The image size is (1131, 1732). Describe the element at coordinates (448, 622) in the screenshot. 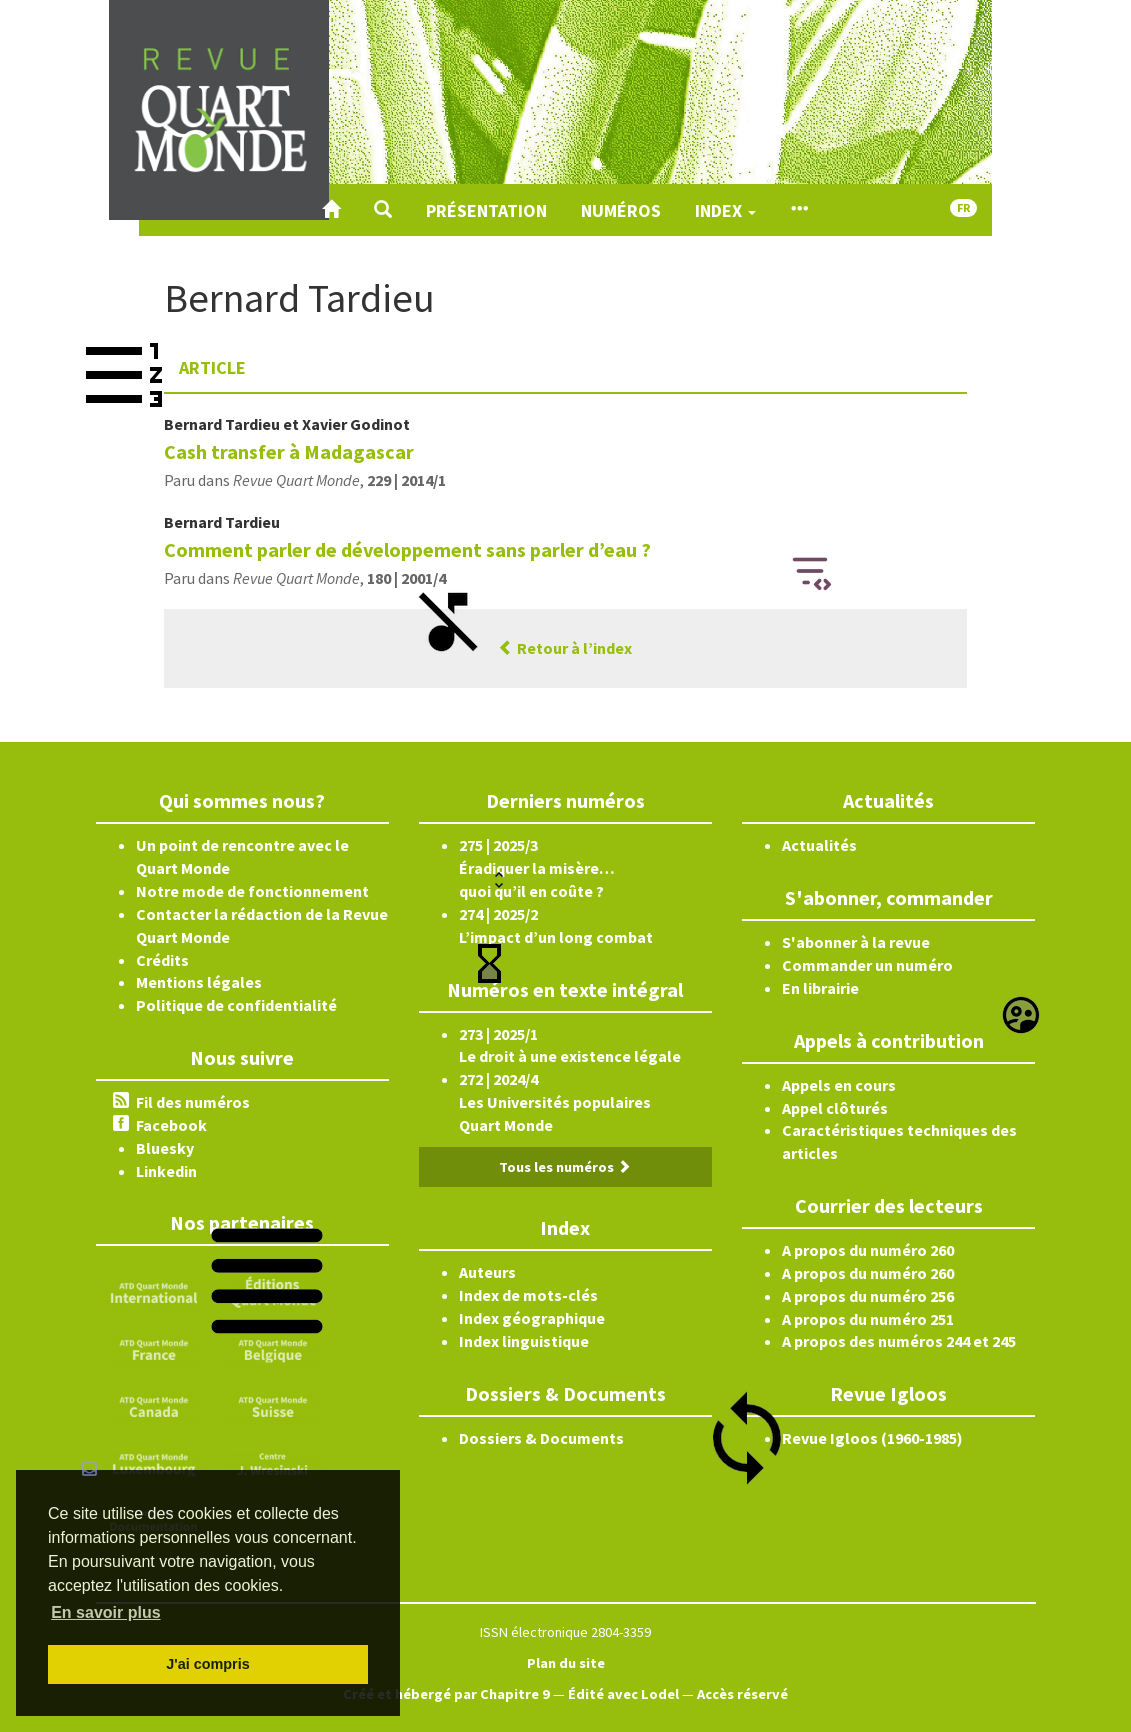

I see `mute or disable music playback` at that location.